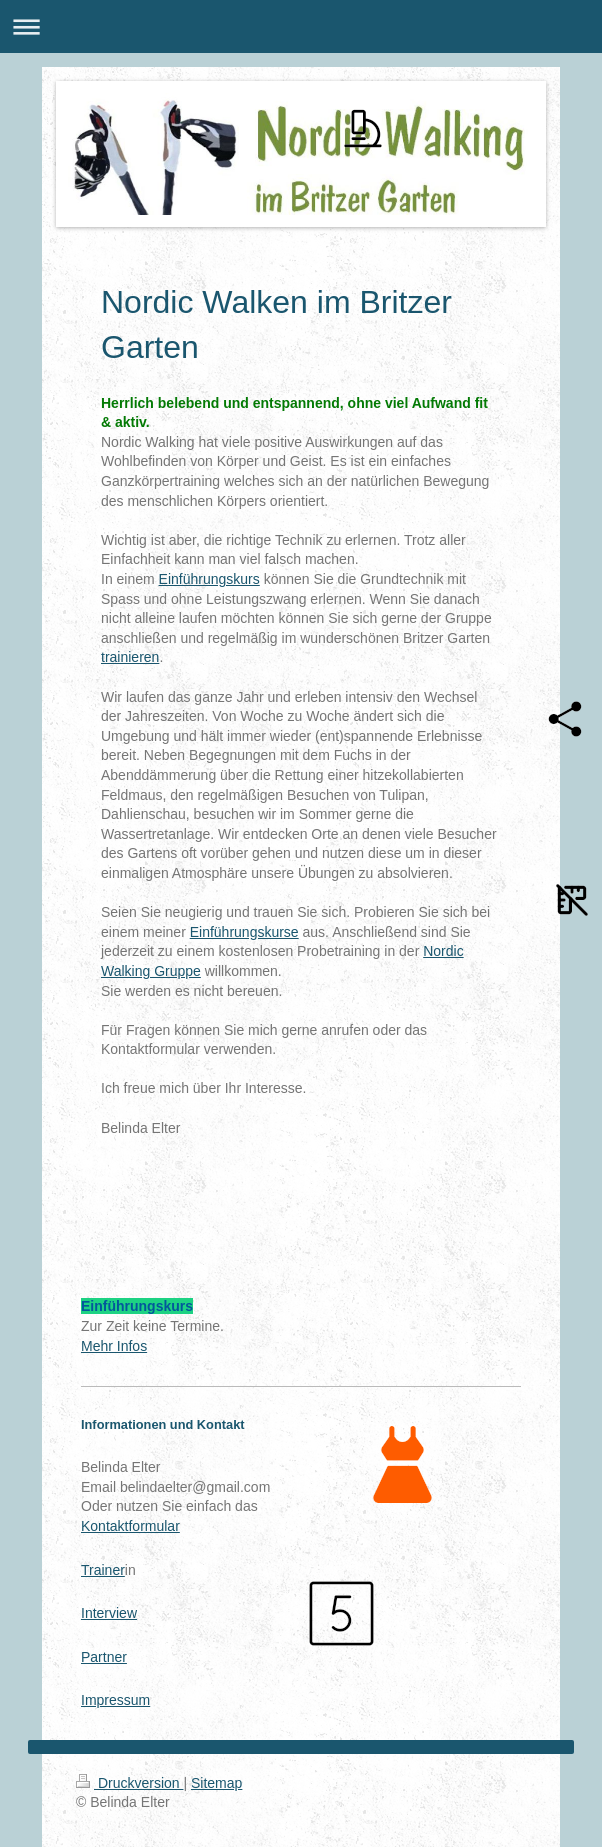  What do you see at coordinates (402, 1468) in the screenshot?
I see `browse women's clothing or dresses` at bounding box center [402, 1468].